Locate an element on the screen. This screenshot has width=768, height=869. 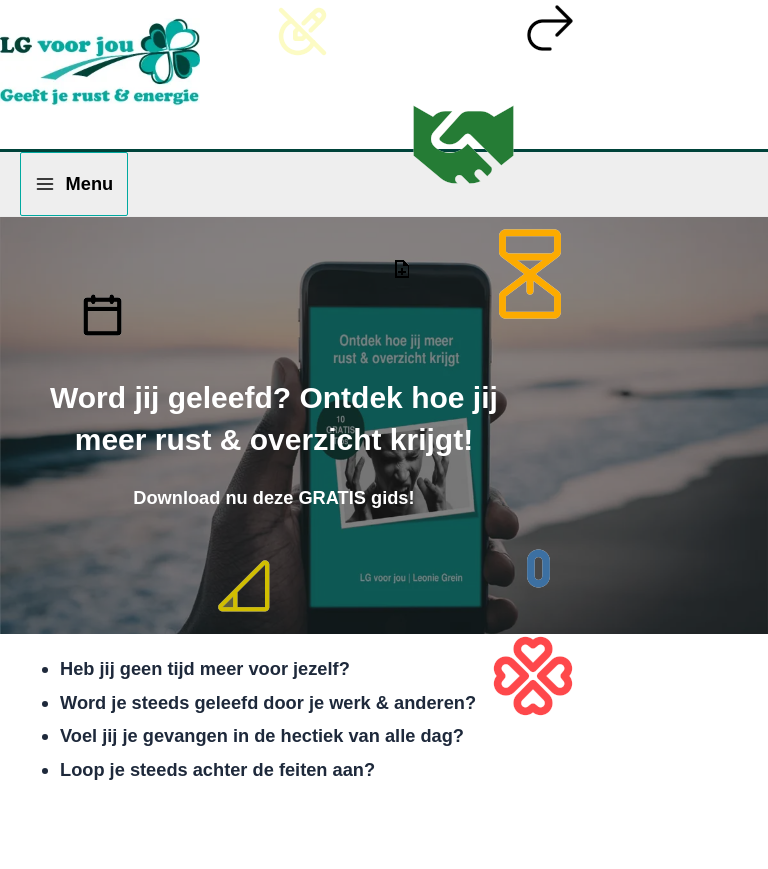
indicates weak cellular signal strength is located at coordinates (248, 588).